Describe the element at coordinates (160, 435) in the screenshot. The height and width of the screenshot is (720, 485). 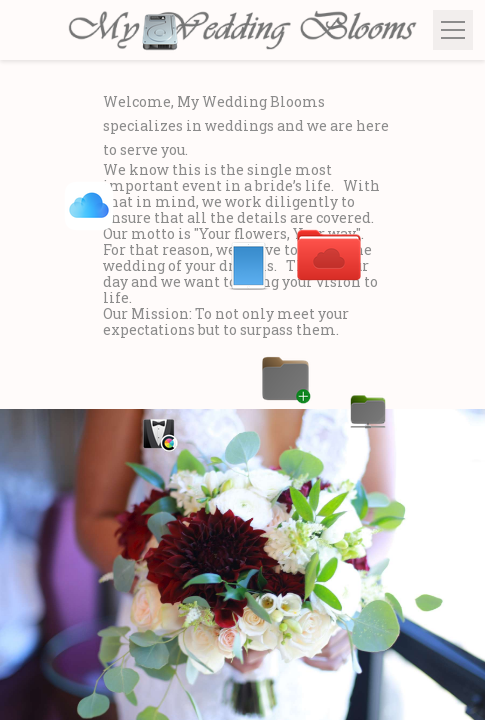
I see `launch display calibrator tool` at that location.